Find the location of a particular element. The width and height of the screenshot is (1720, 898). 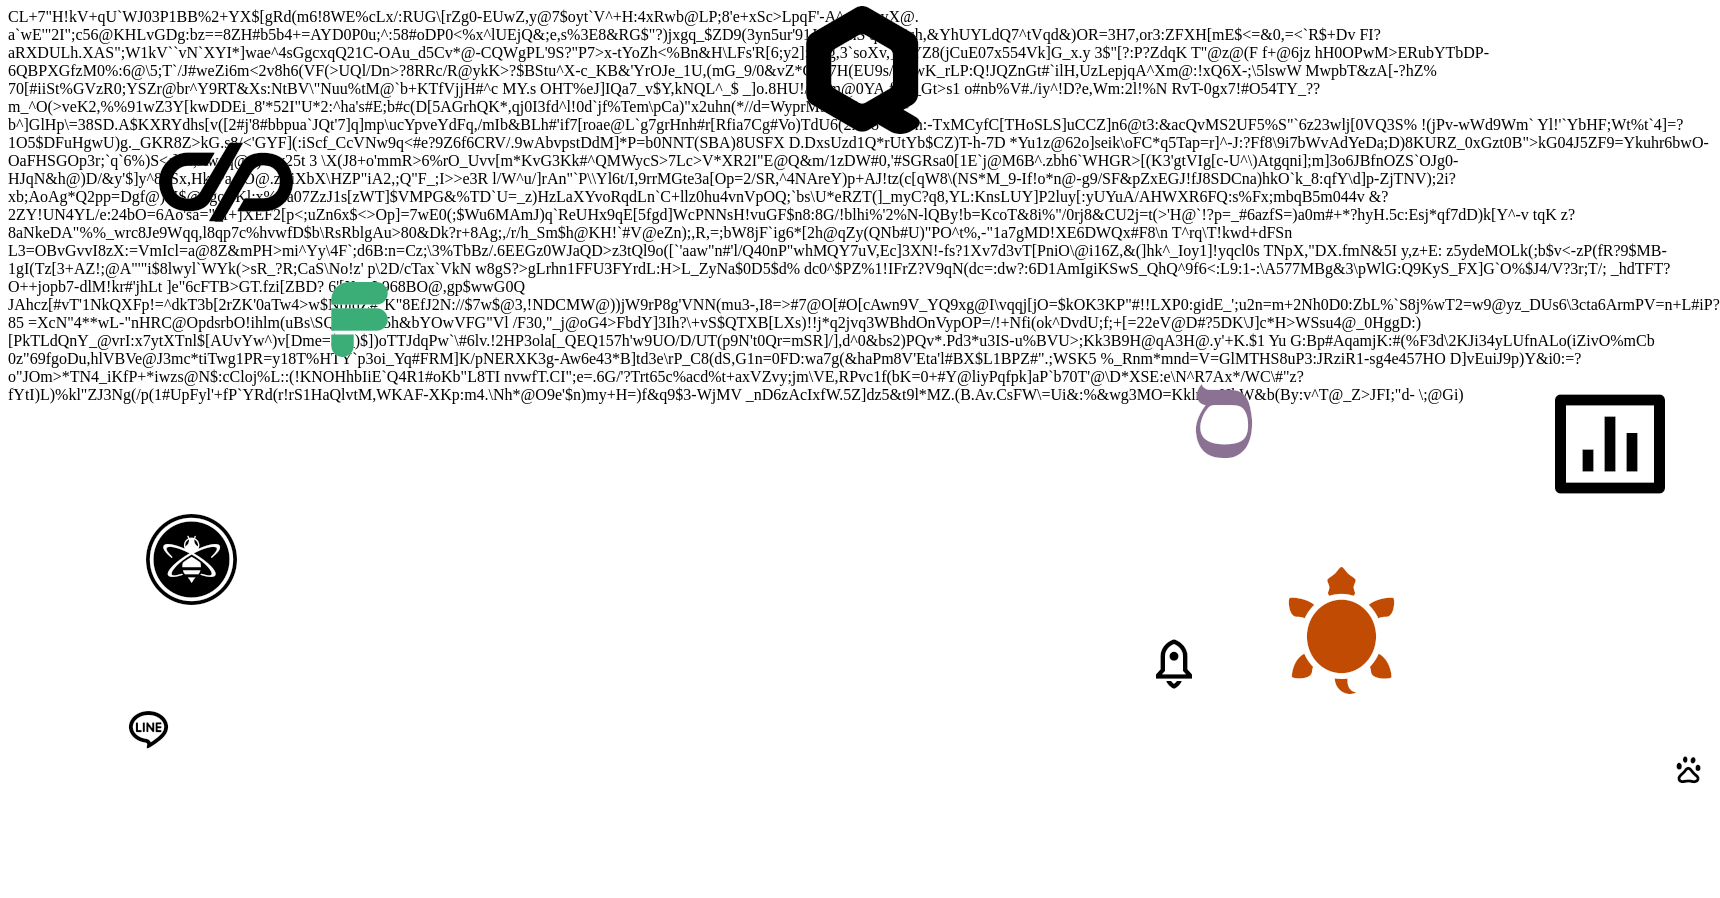

open the LINE messaging app is located at coordinates (148, 729).